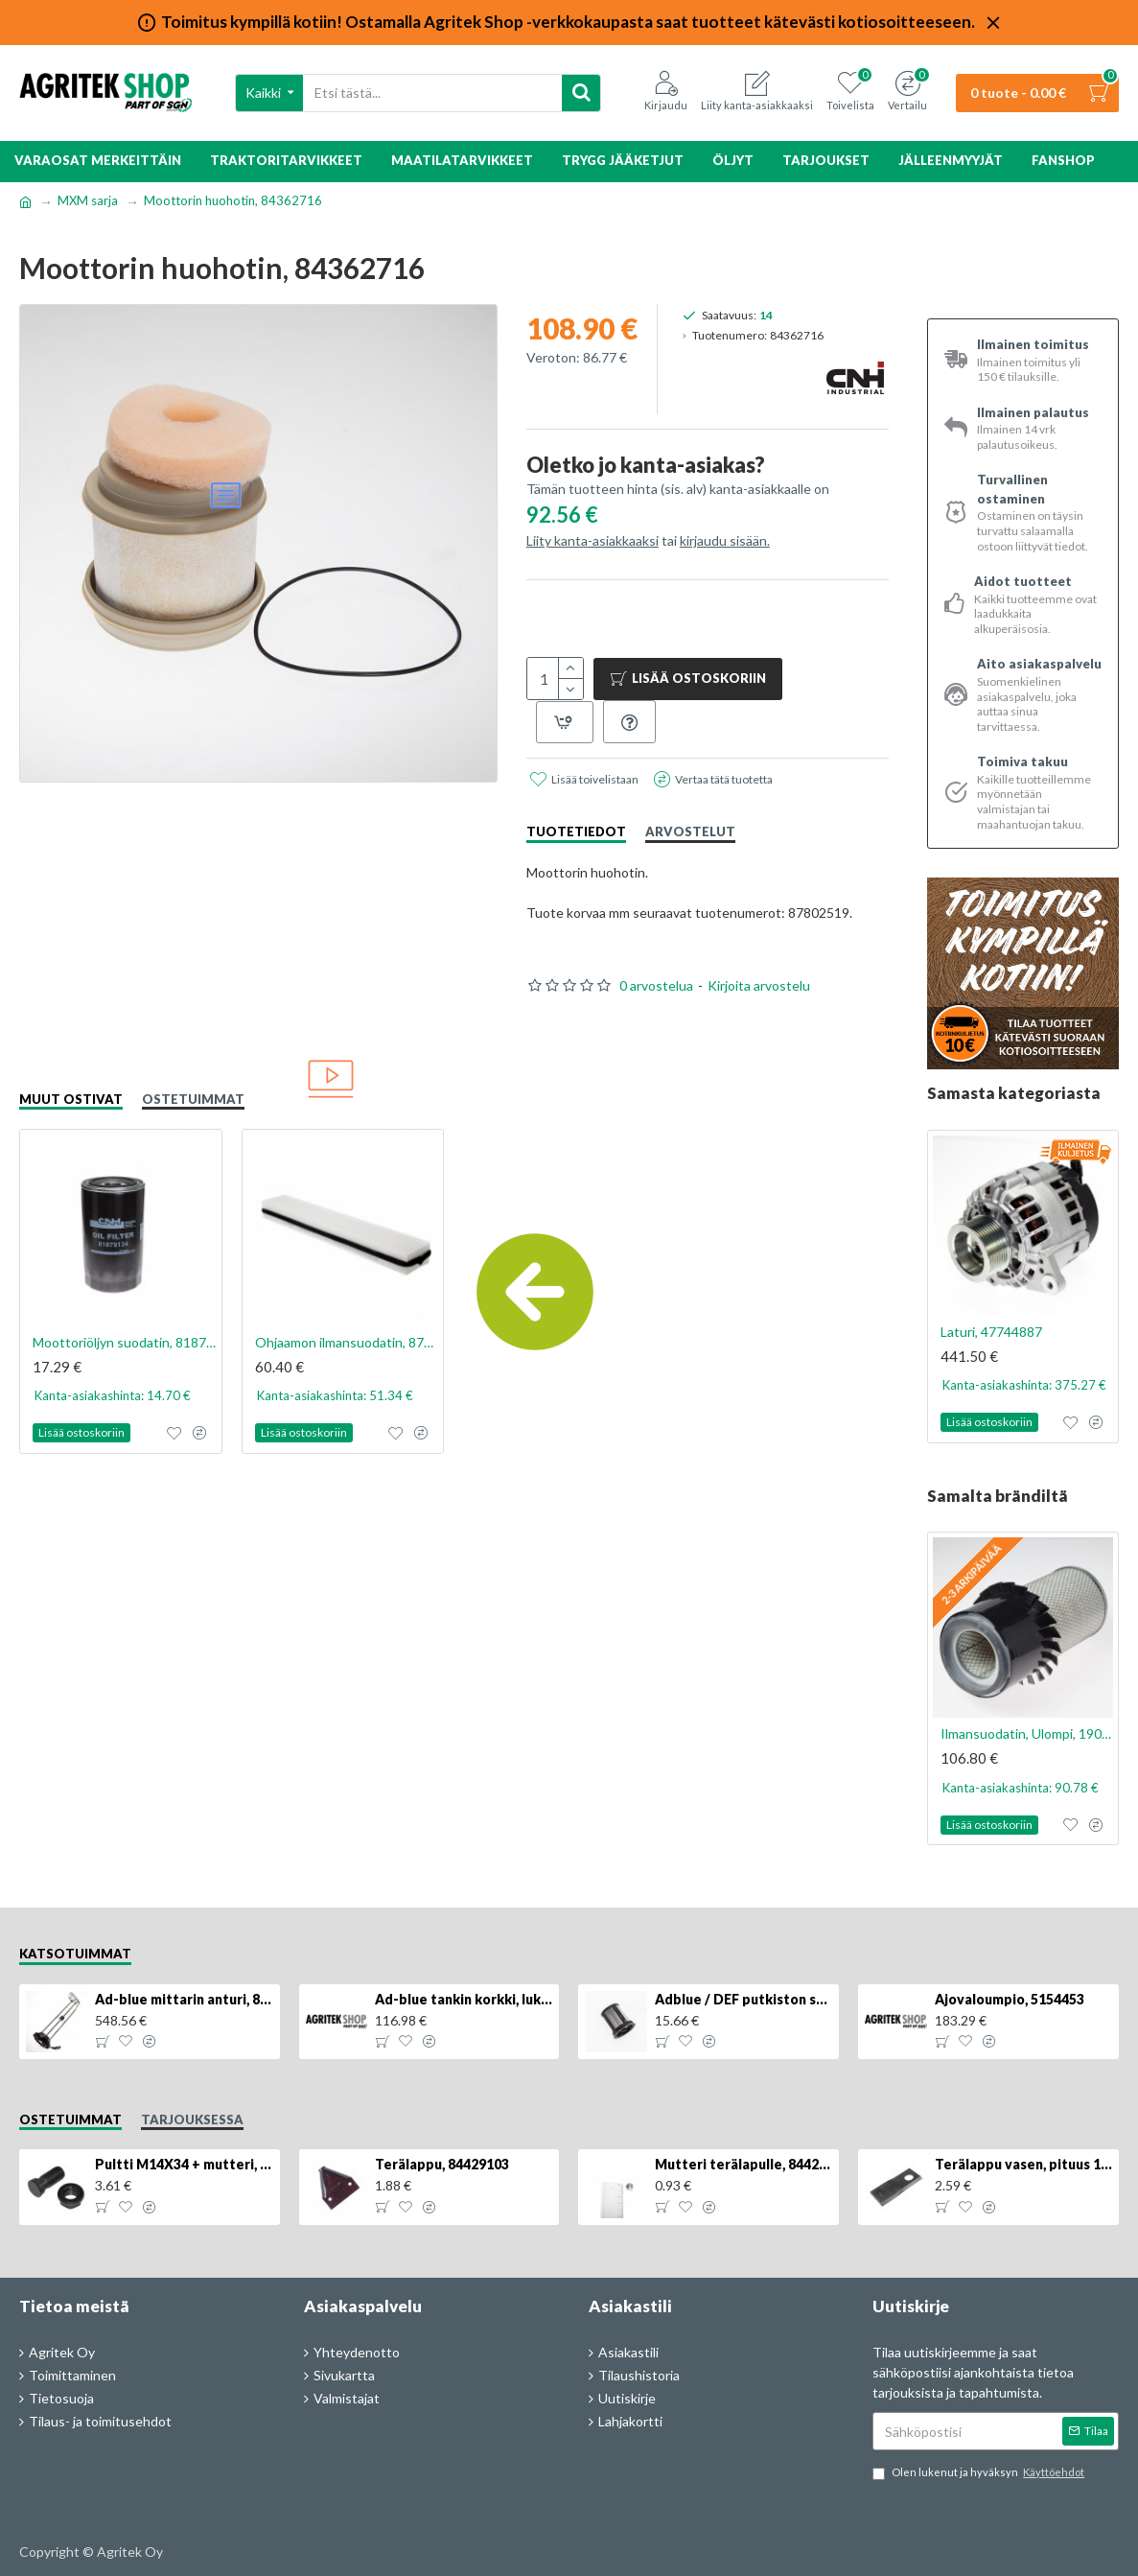  Describe the element at coordinates (225, 495) in the screenshot. I see `view article or document content` at that location.